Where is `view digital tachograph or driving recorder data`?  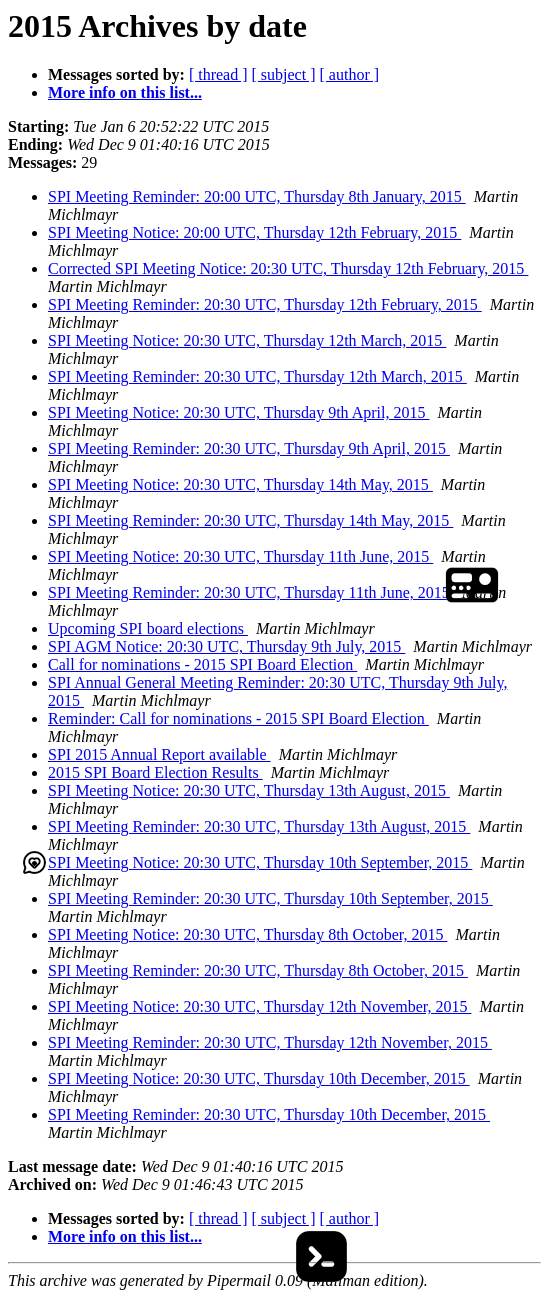 view digital tachograph or driving recorder data is located at coordinates (472, 585).